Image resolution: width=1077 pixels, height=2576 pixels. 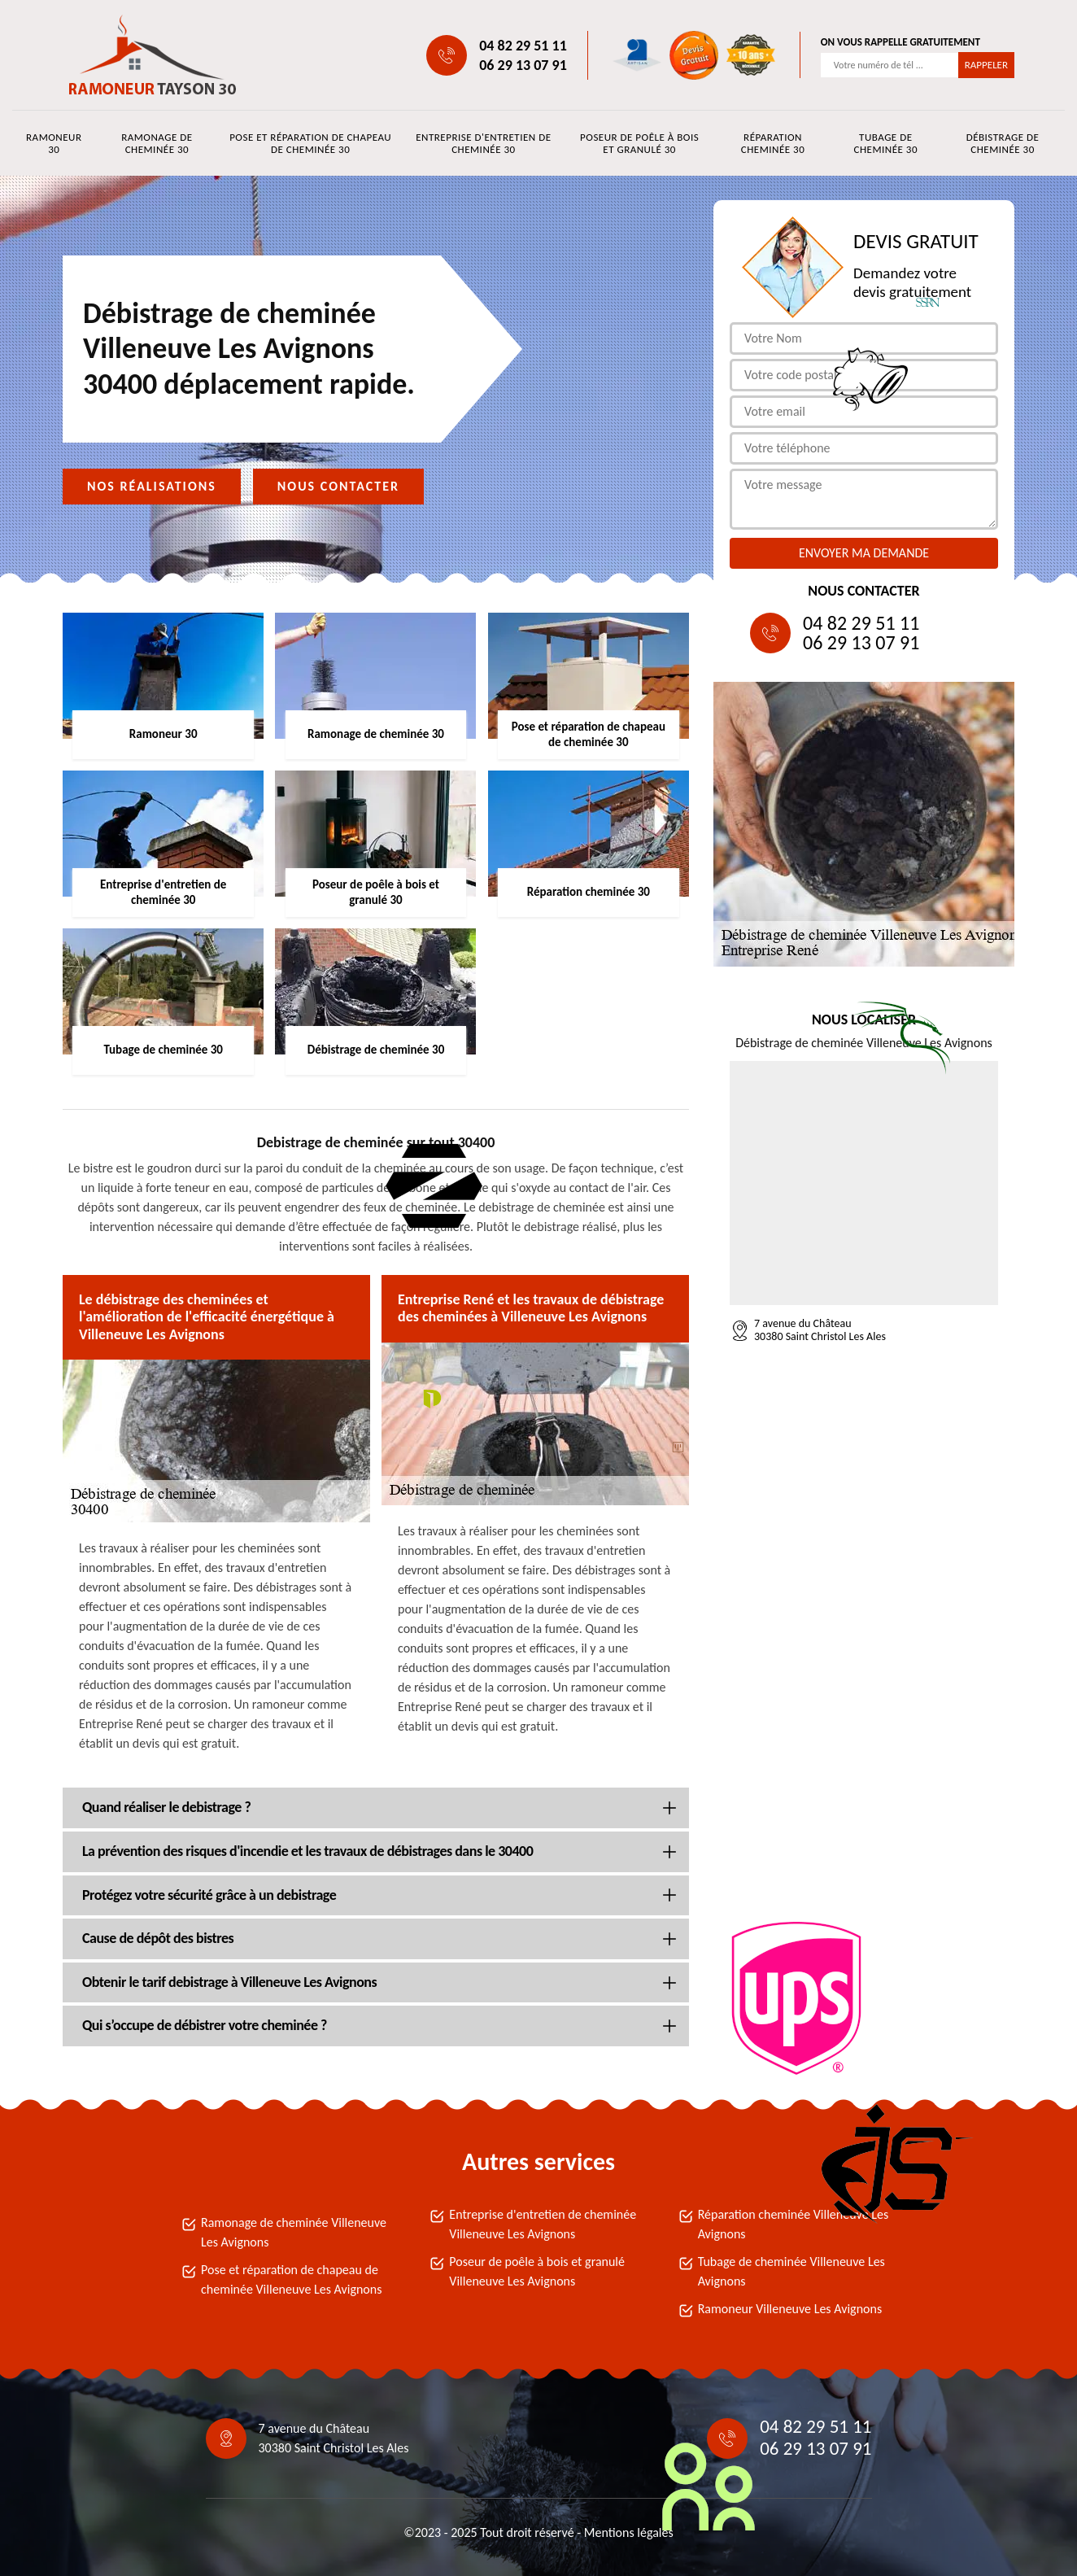 What do you see at coordinates (432, 1399) in the screenshot?
I see `open dictionary.com app` at bounding box center [432, 1399].